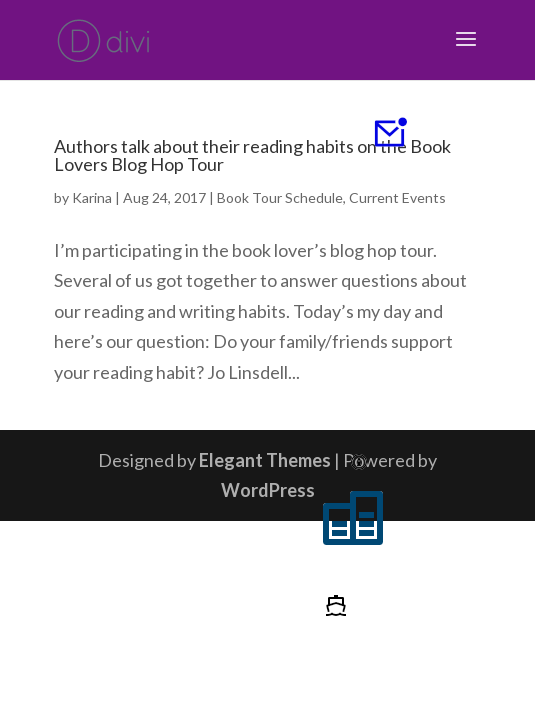 The width and height of the screenshot is (535, 720). What do you see at coordinates (389, 133) in the screenshot?
I see `indicates unread mail or messages` at bounding box center [389, 133].